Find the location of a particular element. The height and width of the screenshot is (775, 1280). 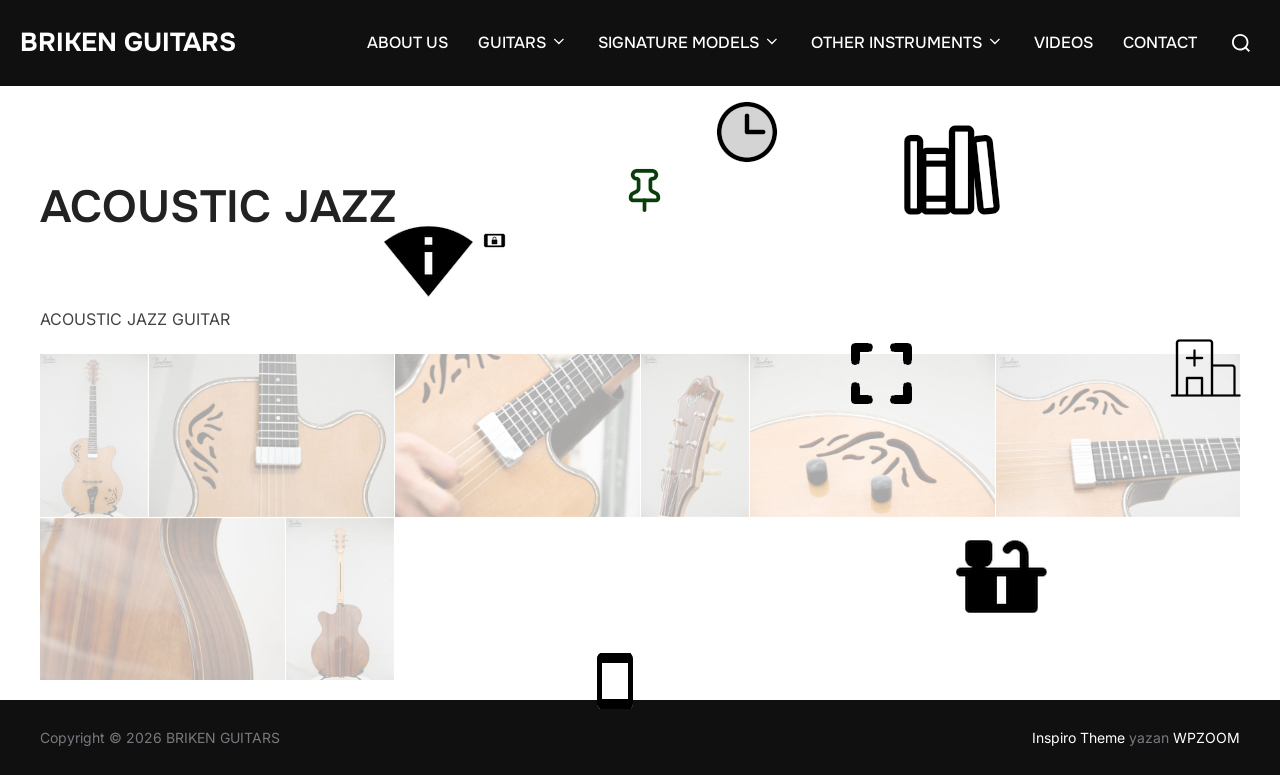

pin an item to keep it visible is located at coordinates (644, 190).